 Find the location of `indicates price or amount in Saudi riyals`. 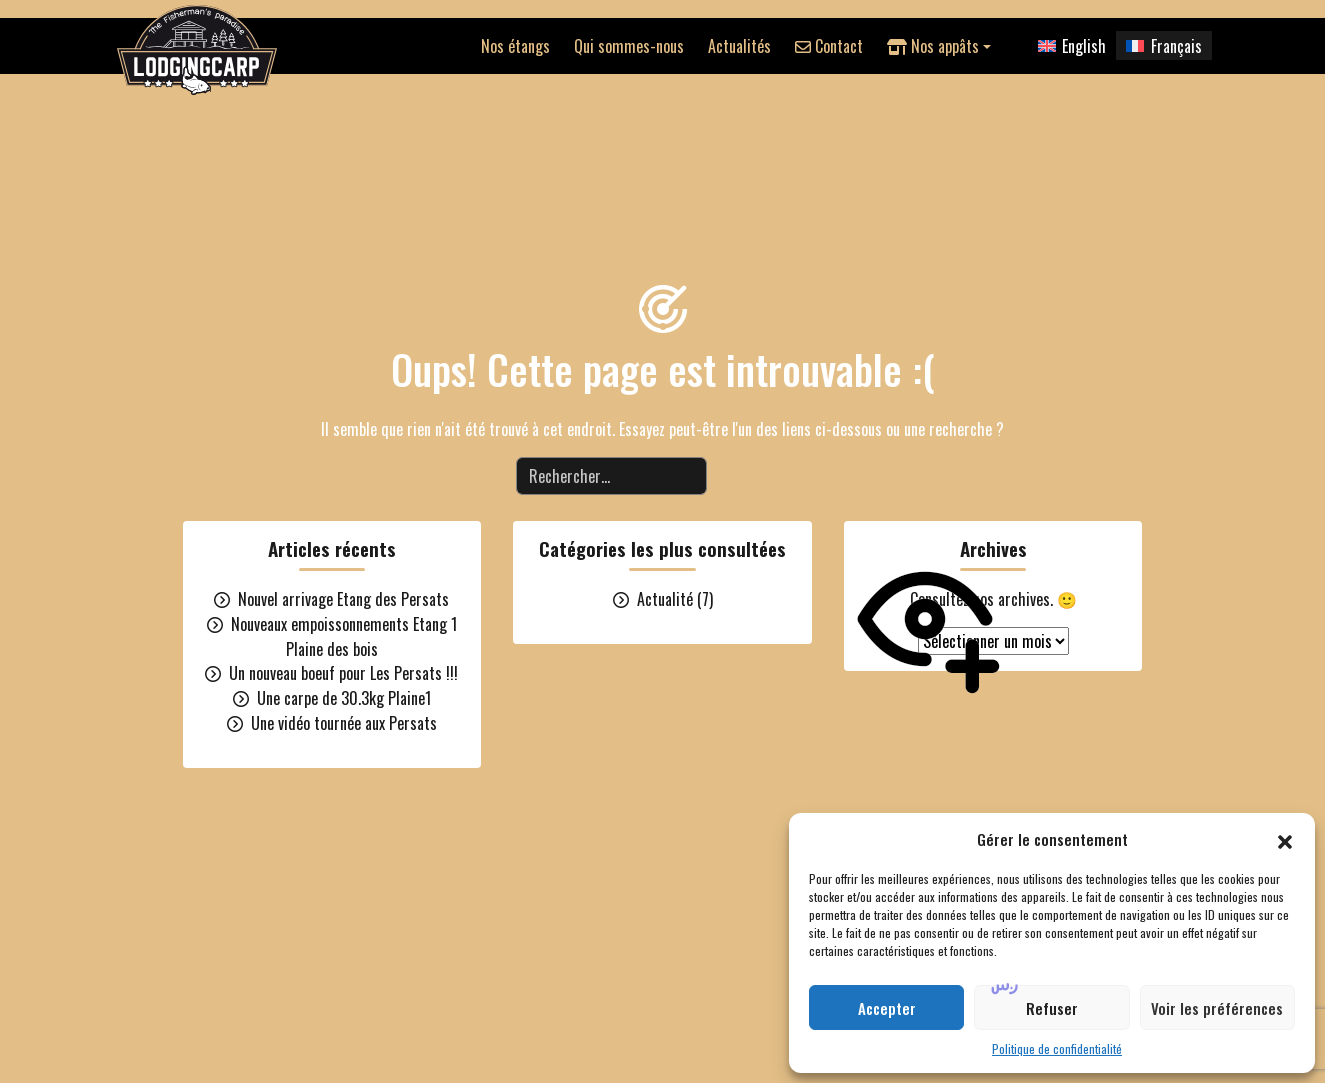

indicates price or amount in Saudi riyals is located at coordinates (1004, 988).